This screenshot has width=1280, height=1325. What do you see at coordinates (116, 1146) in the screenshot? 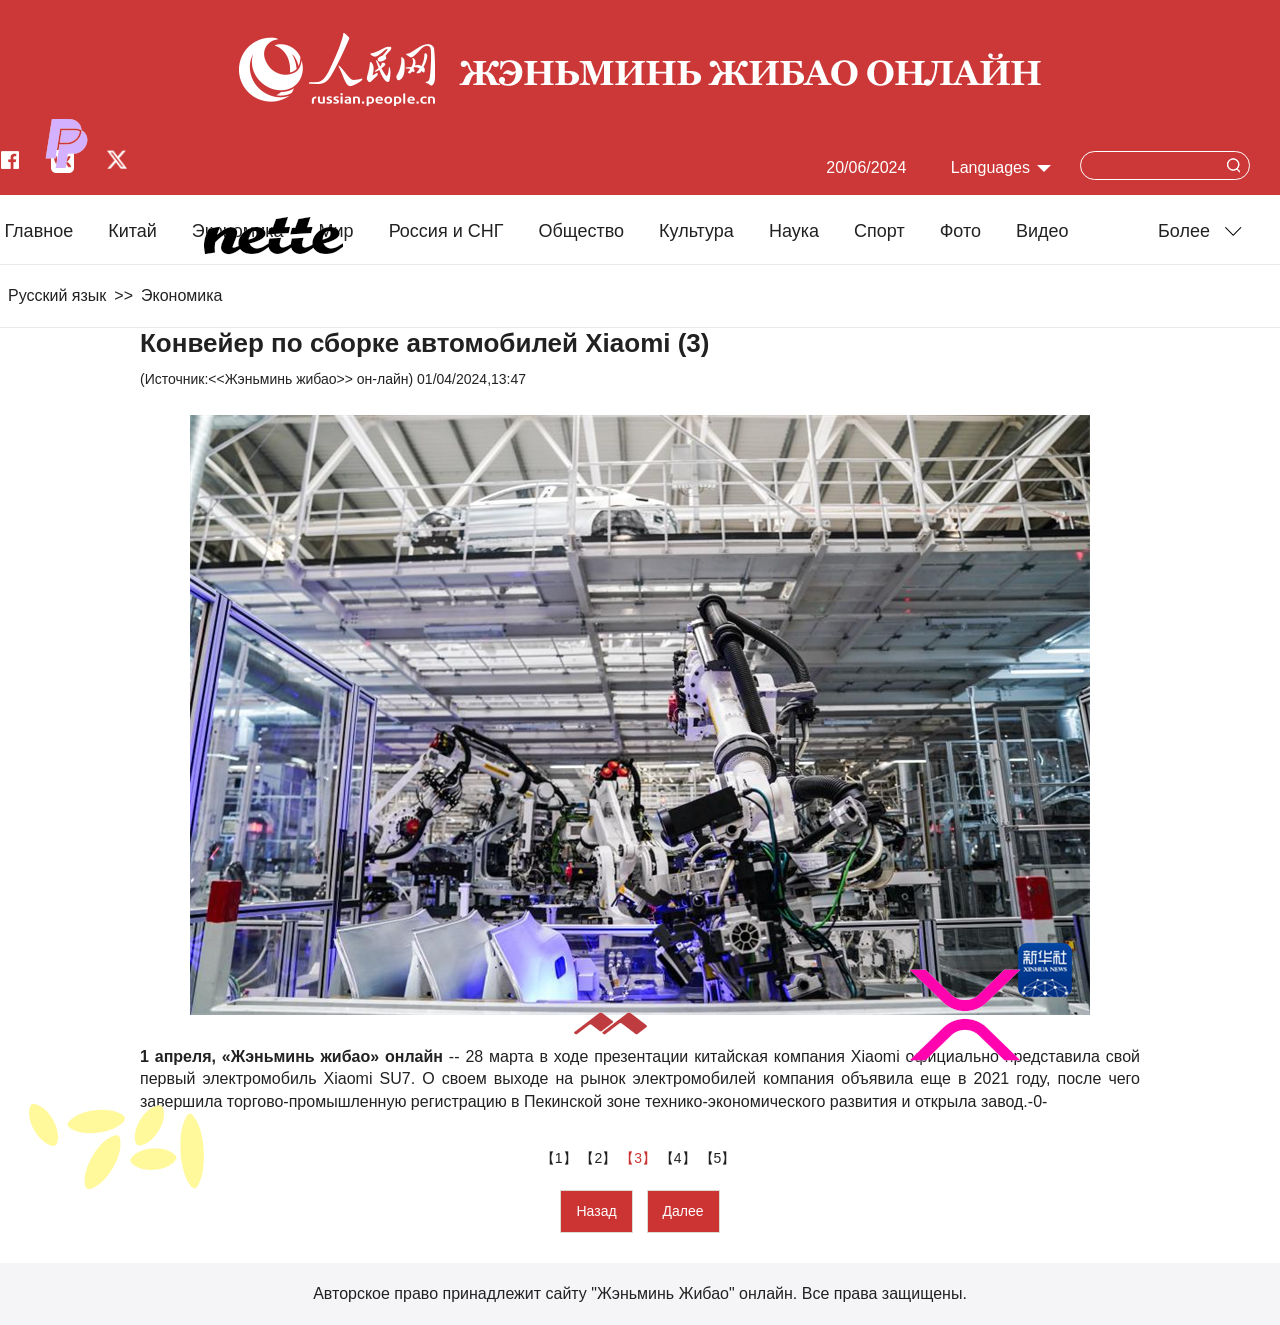
I see `cycling '74 company logo` at bounding box center [116, 1146].